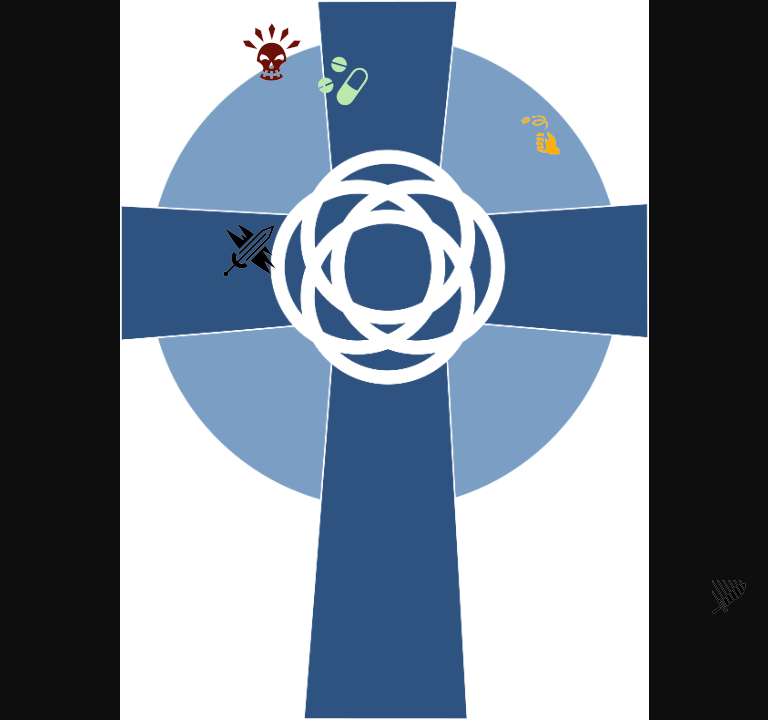 The height and width of the screenshot is (720, 768). What do you see at coordinates (343, 81) in the screenshot?
I see `view medications or prescriptions` at bounding box center [343, 81].